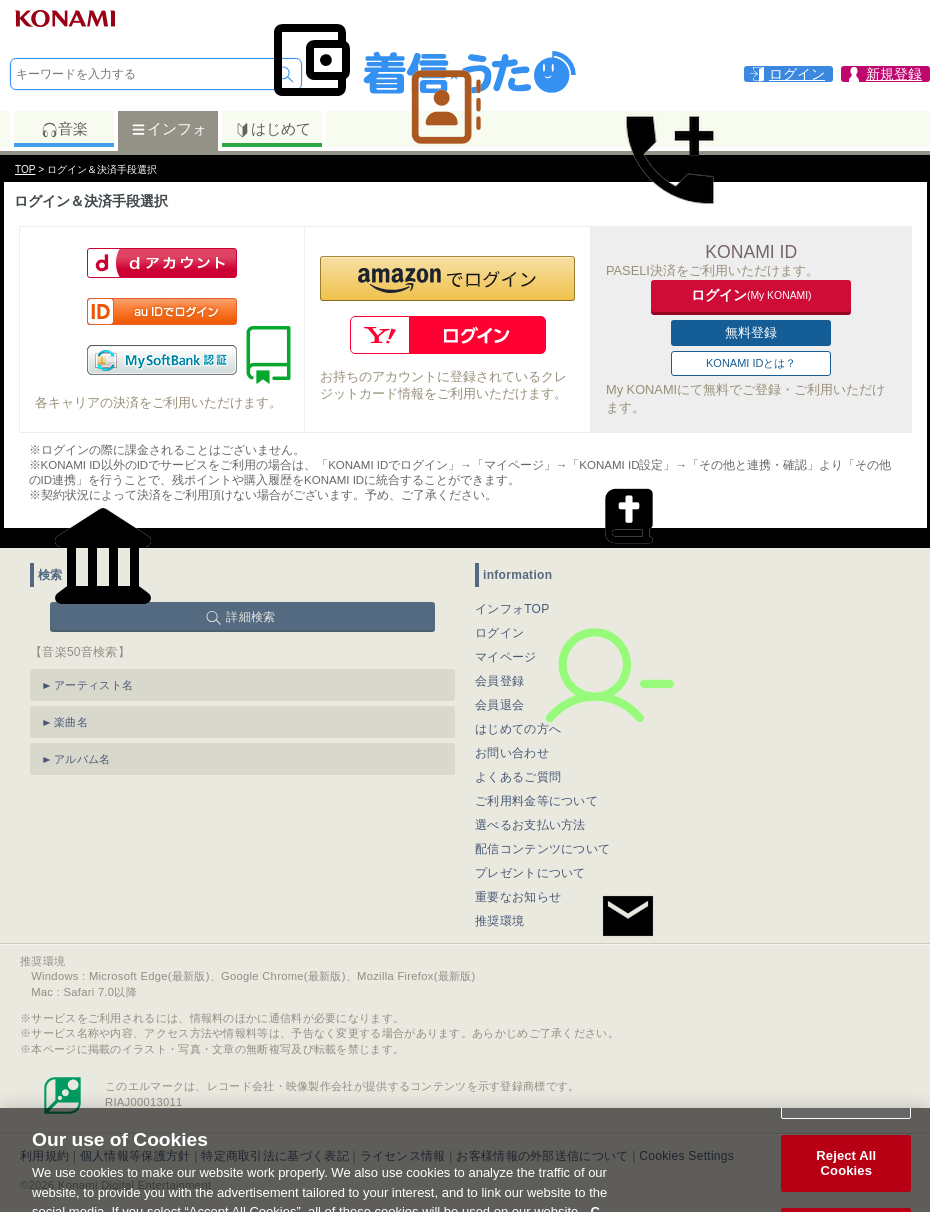 This screenshot has height=1212, width=930. Describe the element at coordinates (103, 556) in the screenshot. I see `view nearby landmarks or points of interest` at that location.